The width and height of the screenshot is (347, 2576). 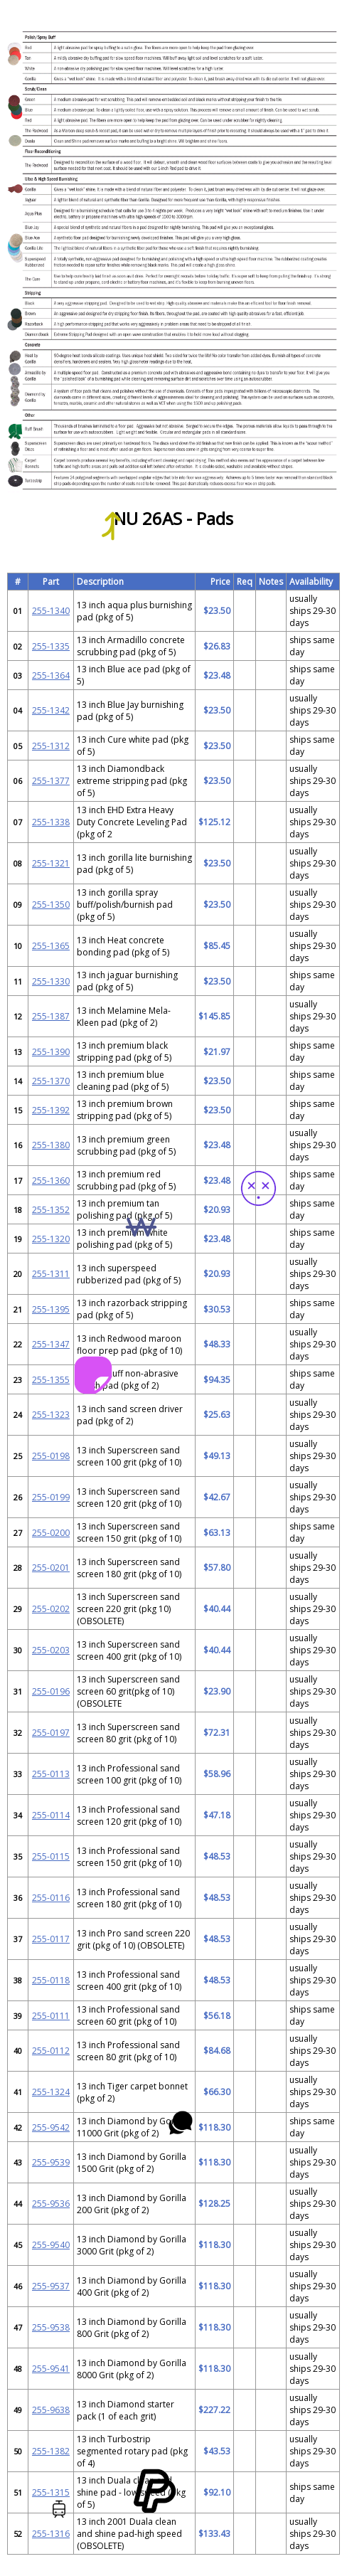 I want to click on add a sticker to your message, so click(x=93, y=1375).